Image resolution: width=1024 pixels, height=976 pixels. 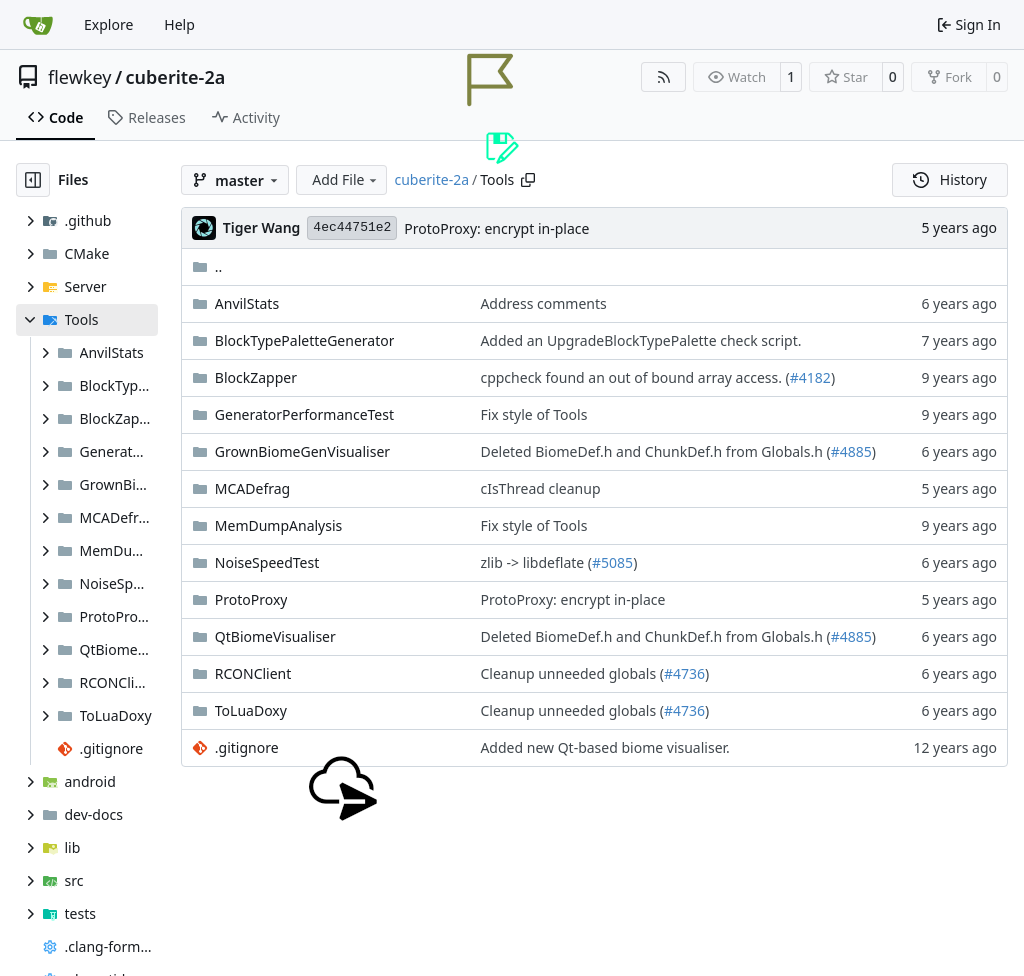 I want to click on send to remote agent or cloud service, so click(x=343, y=786).